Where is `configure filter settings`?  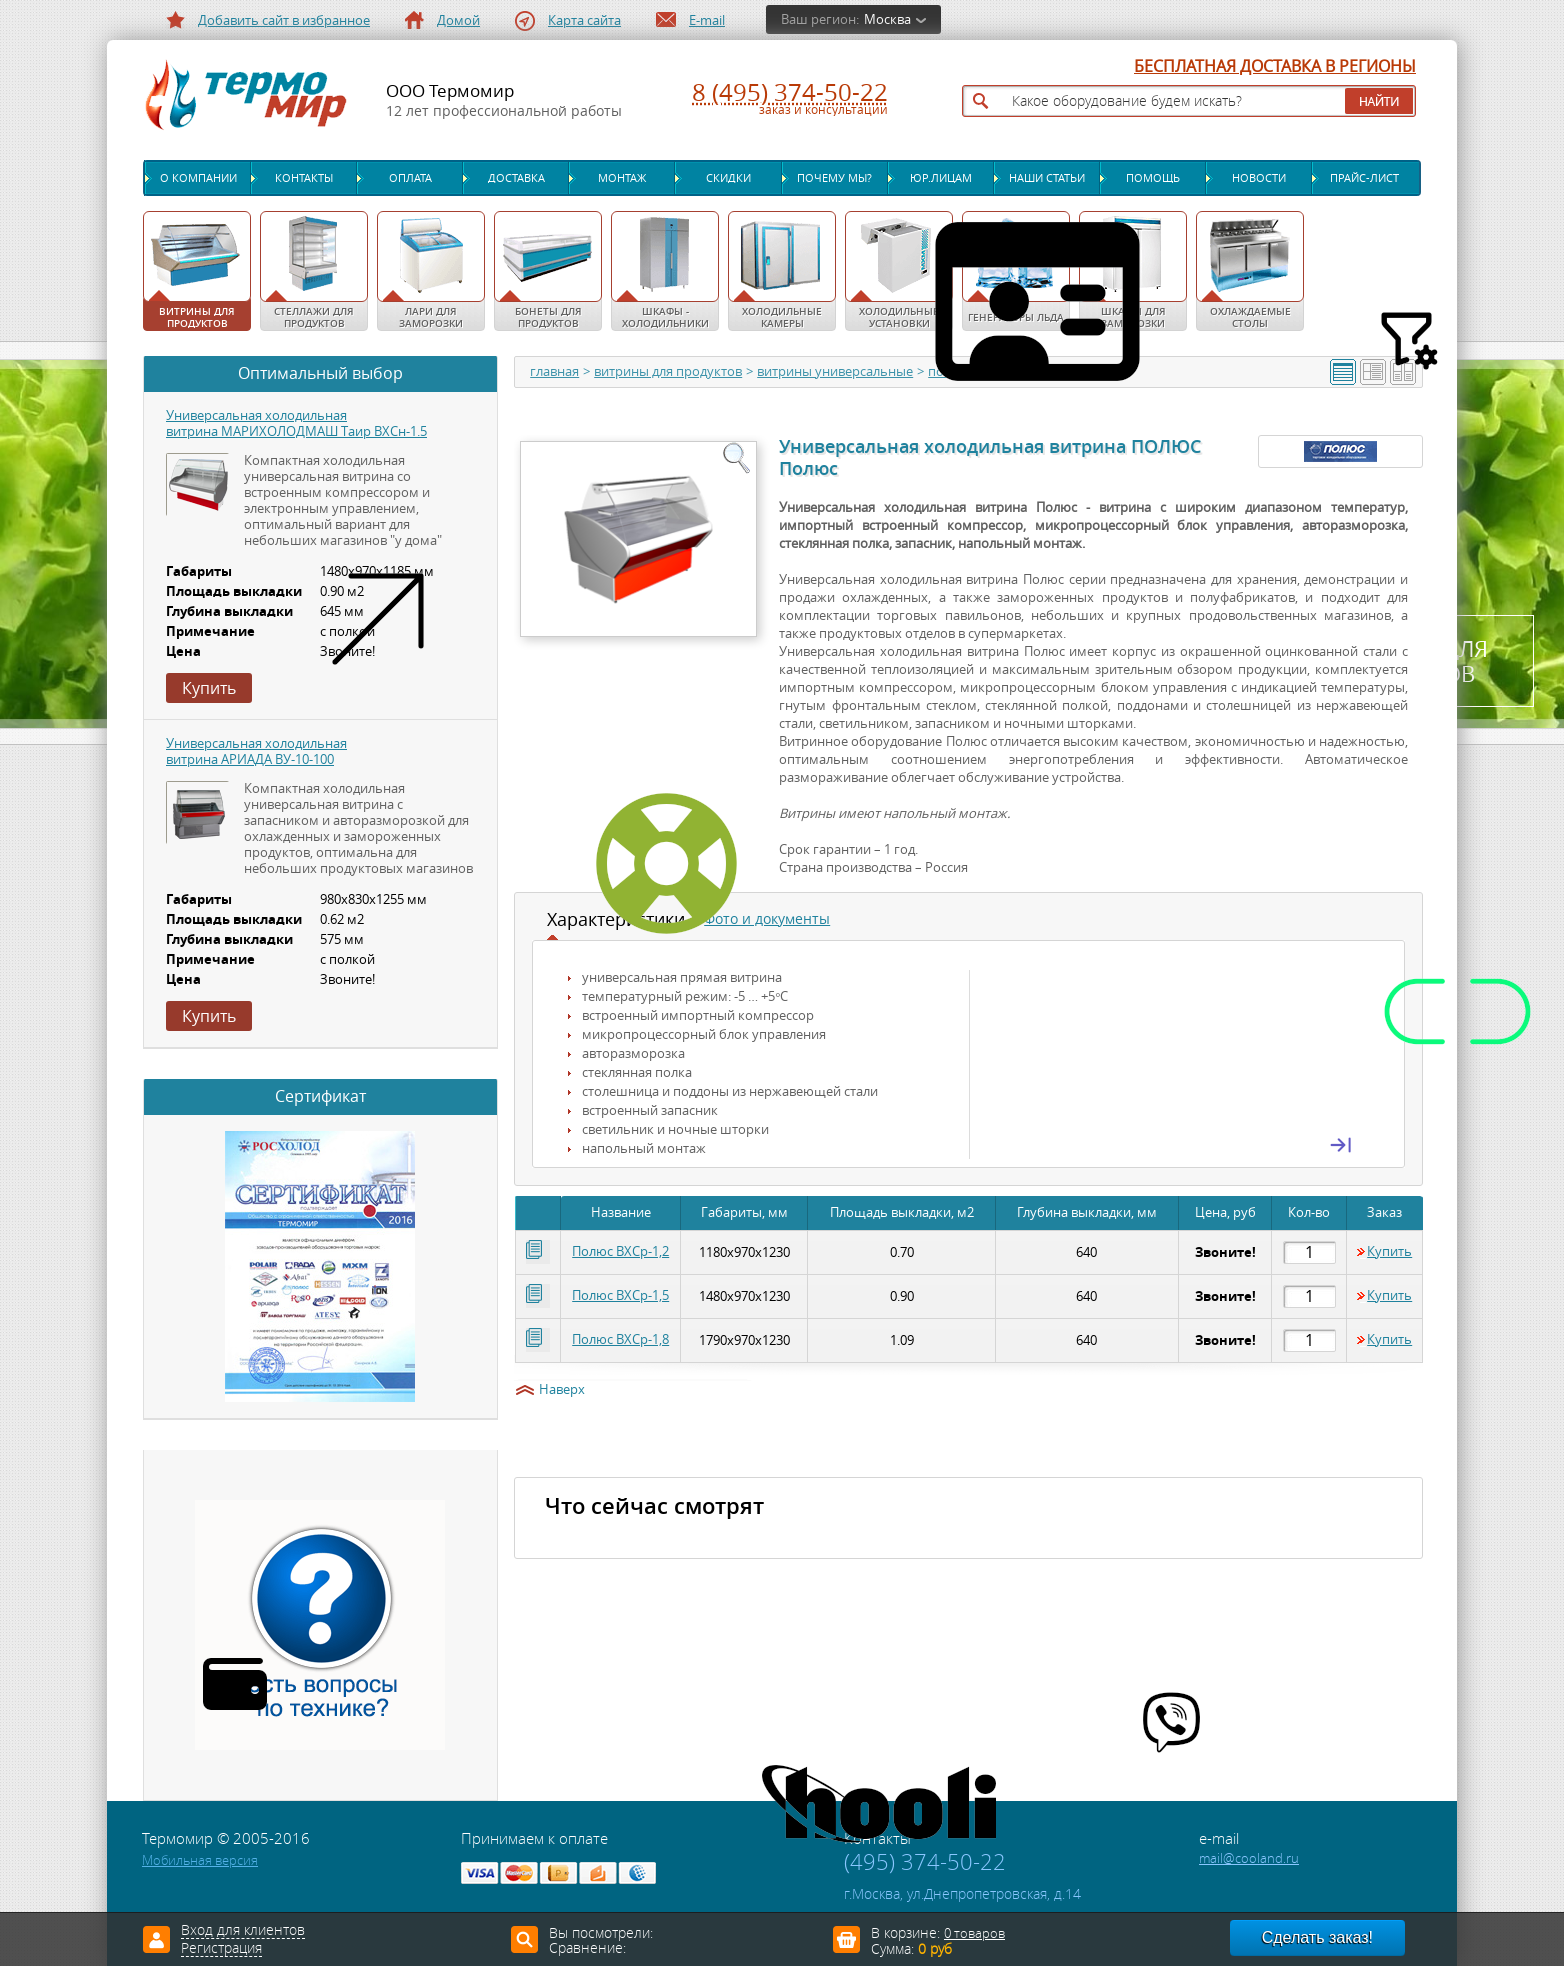
configure filter settings is located at coordinates (1406, 337).